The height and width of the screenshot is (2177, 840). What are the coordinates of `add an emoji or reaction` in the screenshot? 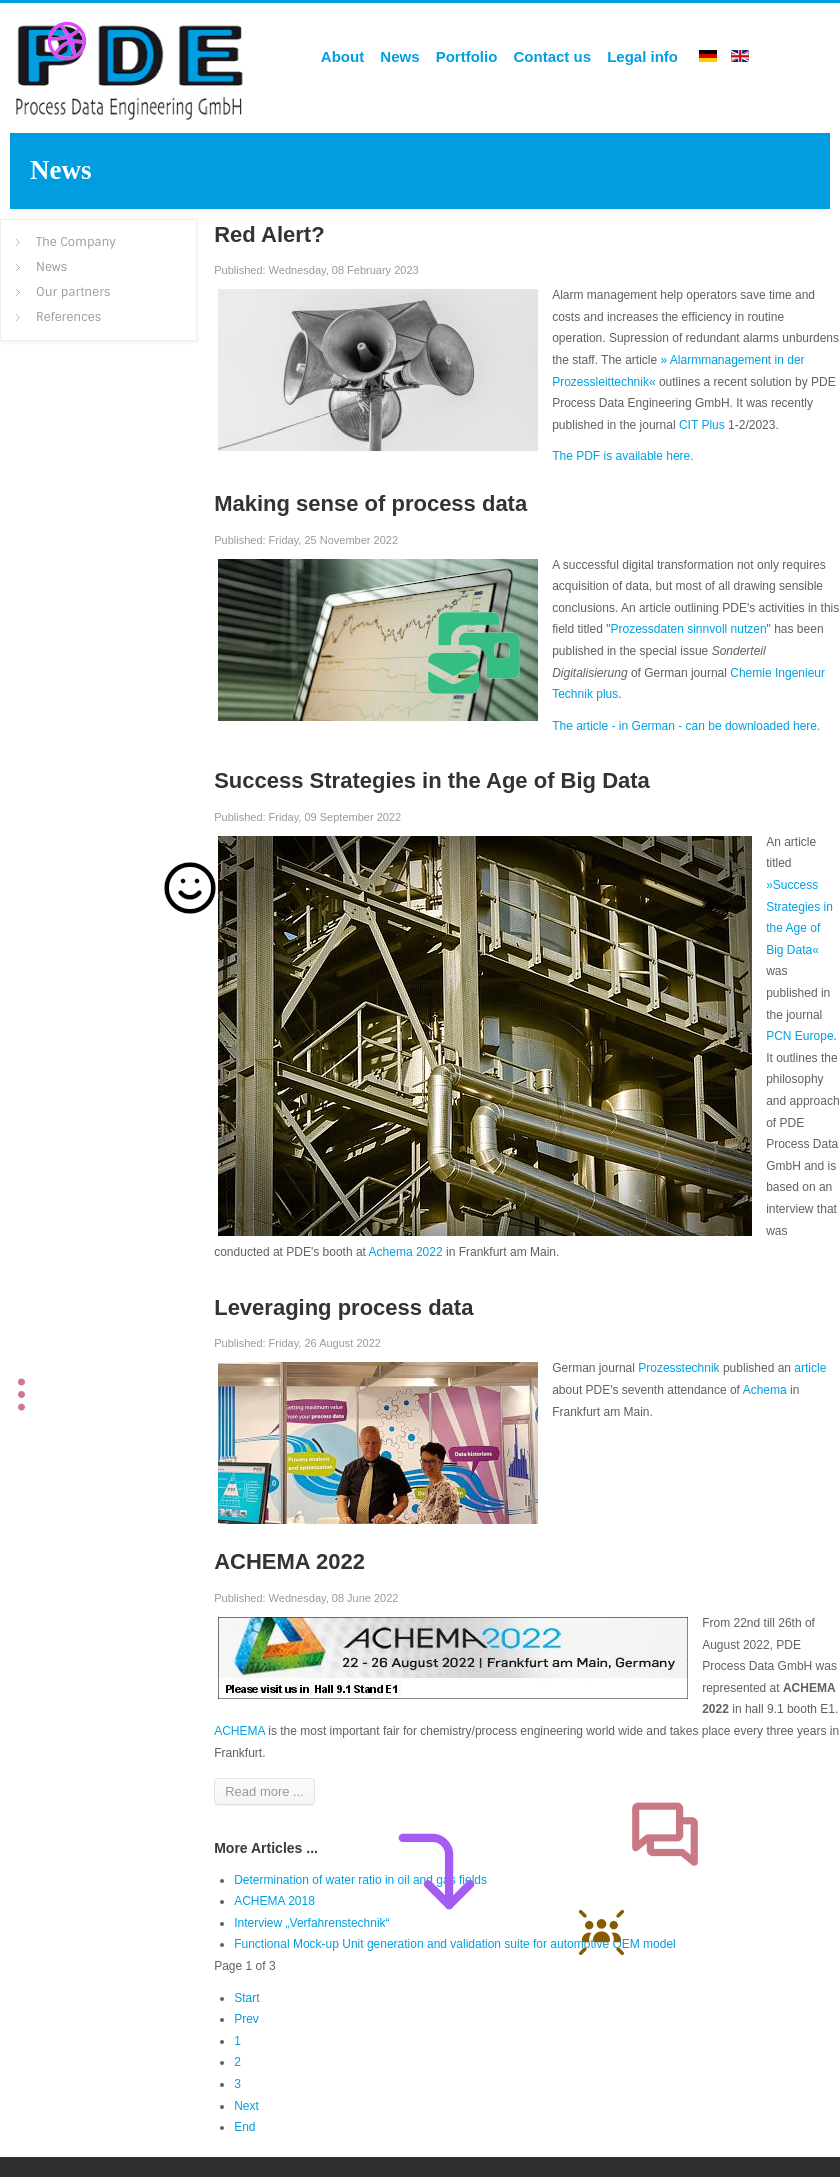 It's located at (190, 888).